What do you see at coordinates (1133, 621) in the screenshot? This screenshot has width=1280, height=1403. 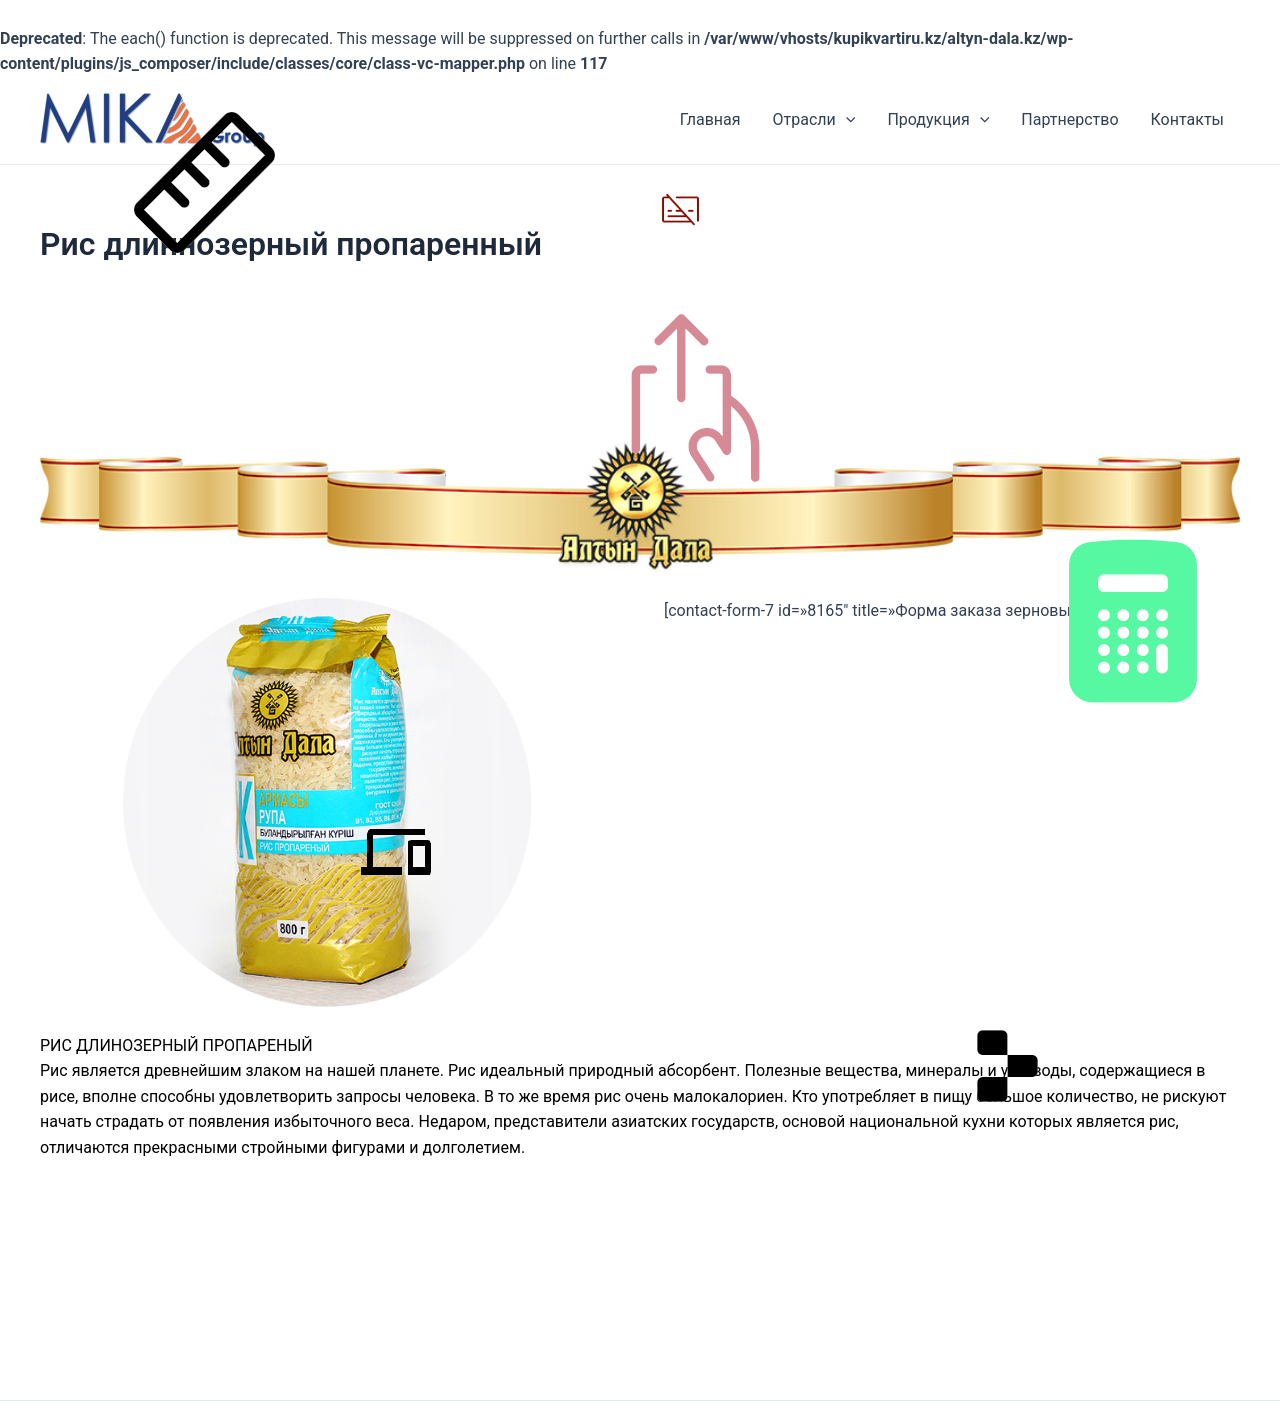 I see `open the calculator app` at bounding box center [1133, 621].